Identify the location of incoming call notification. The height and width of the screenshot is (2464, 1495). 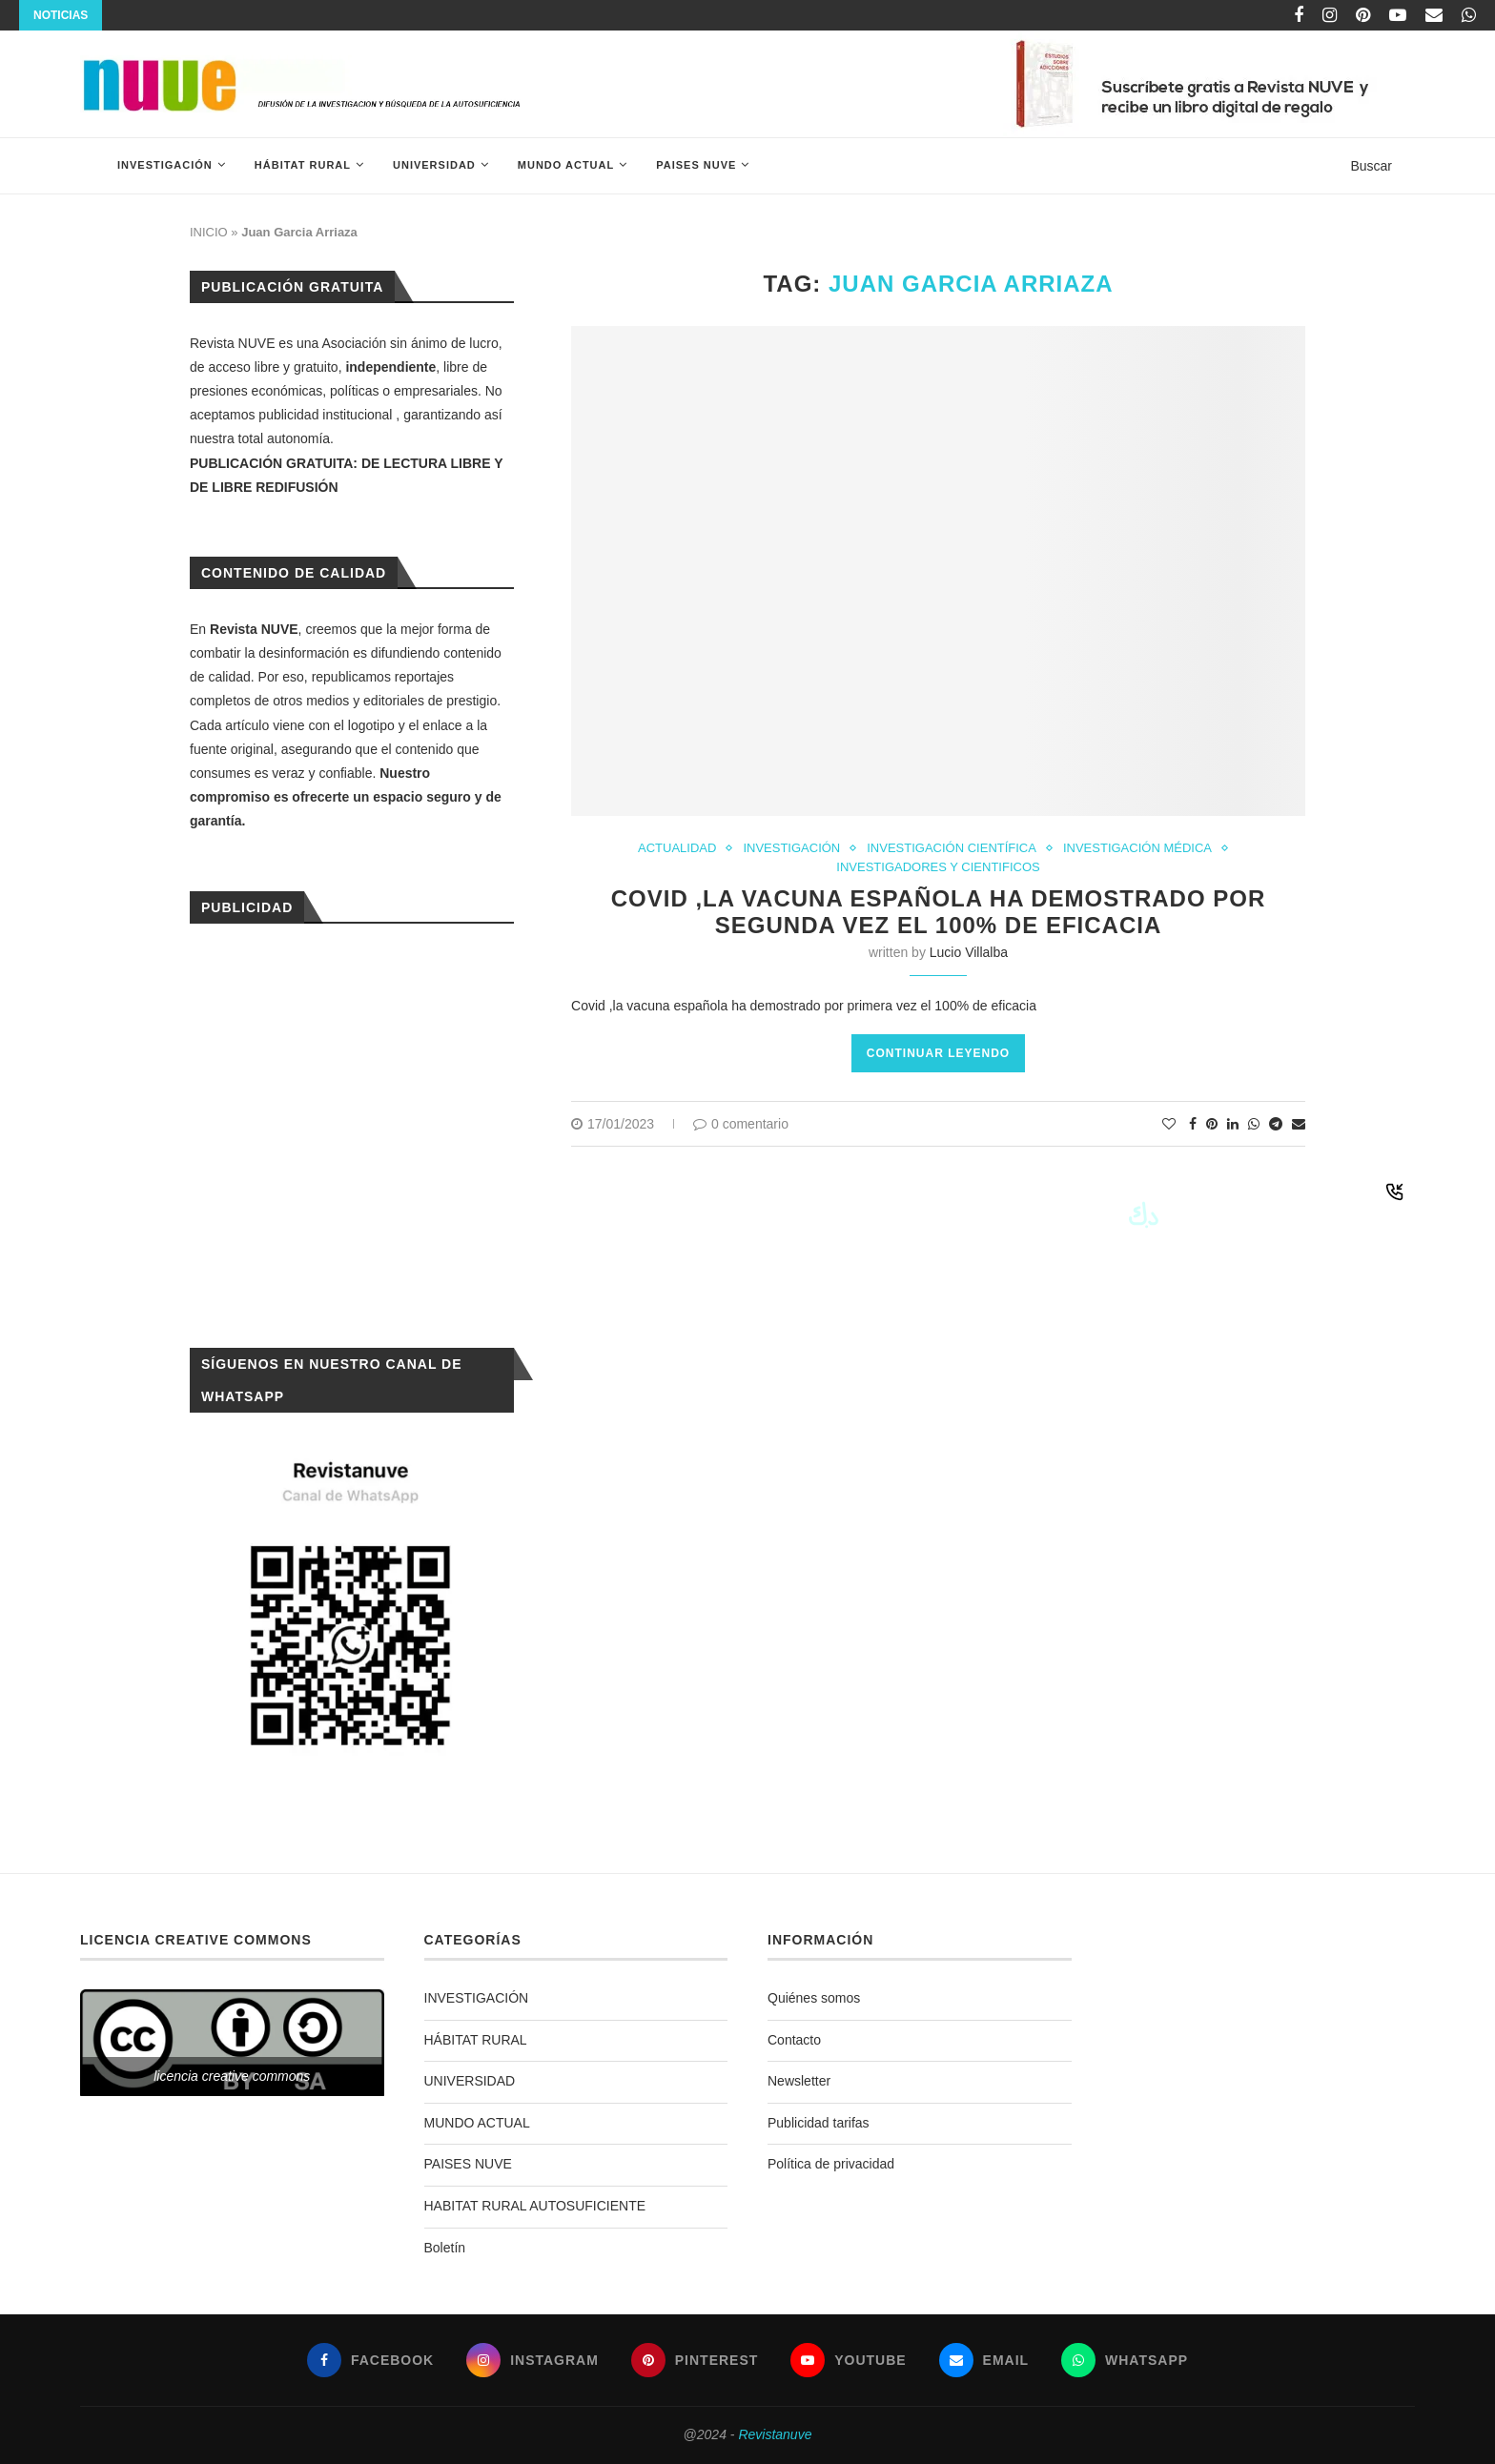
(1395, 1191).